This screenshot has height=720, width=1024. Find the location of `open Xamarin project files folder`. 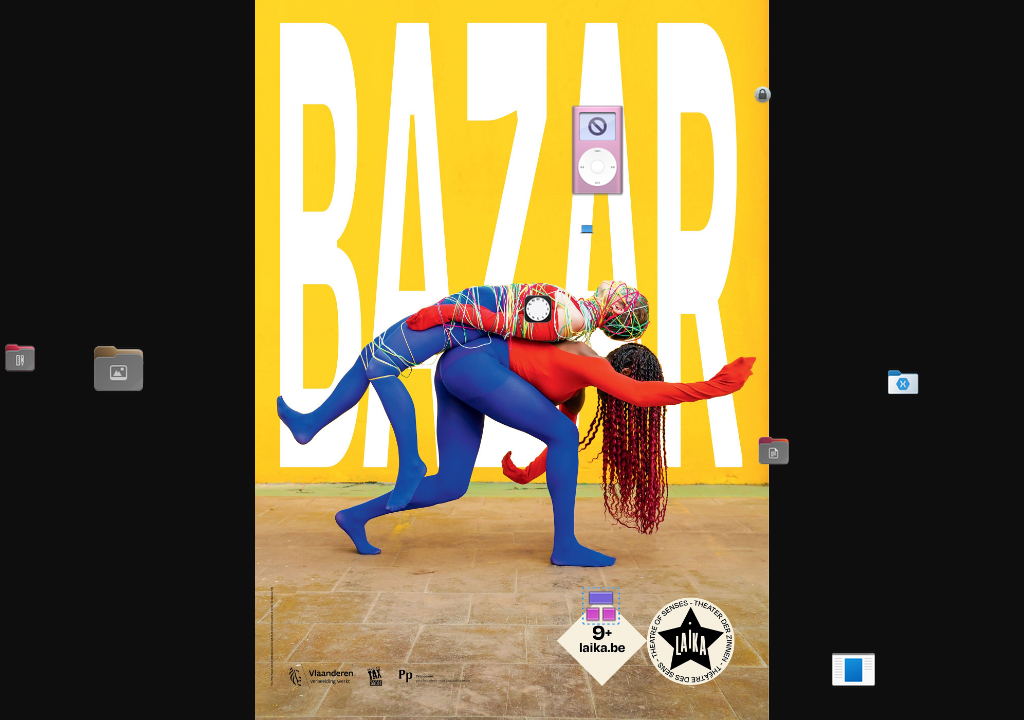

open Xamarin project files folder is located at coordinates (903, 383).